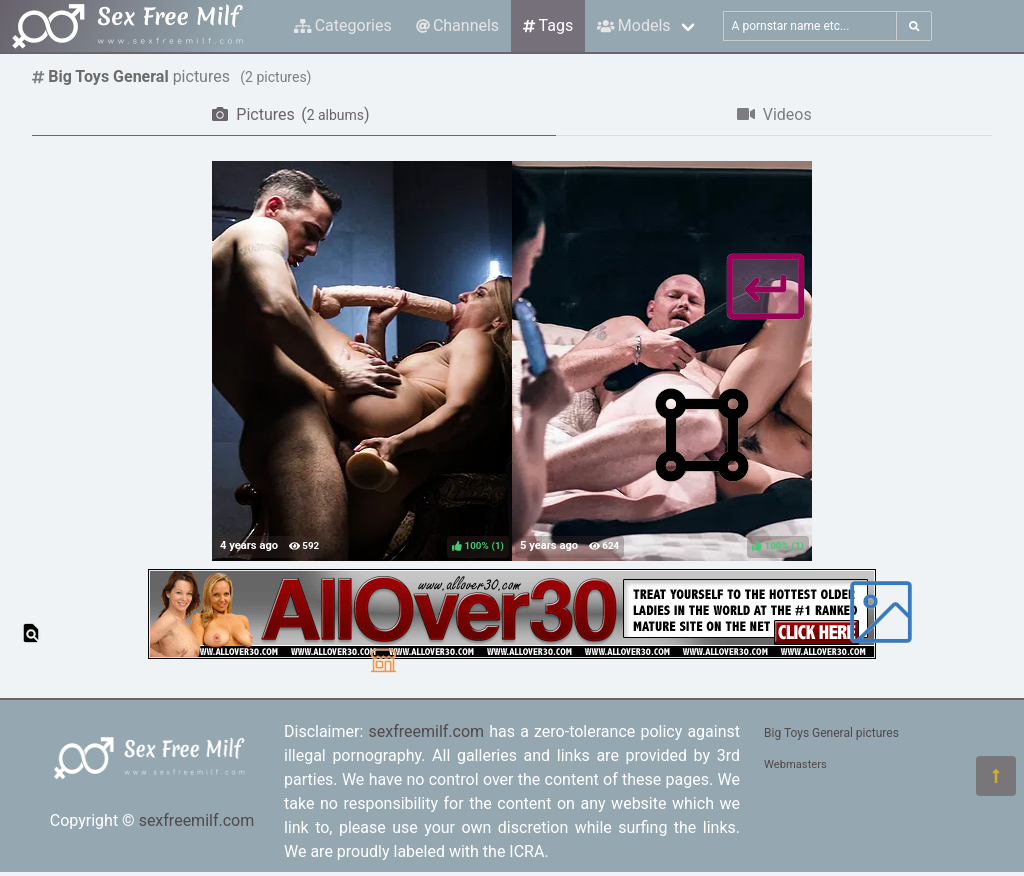 The width and height of the screenshot is (1024, 876). Describe the element at coordinates (383, 660) in the screenshot. I see `browse nearby stores or shops` at that location.